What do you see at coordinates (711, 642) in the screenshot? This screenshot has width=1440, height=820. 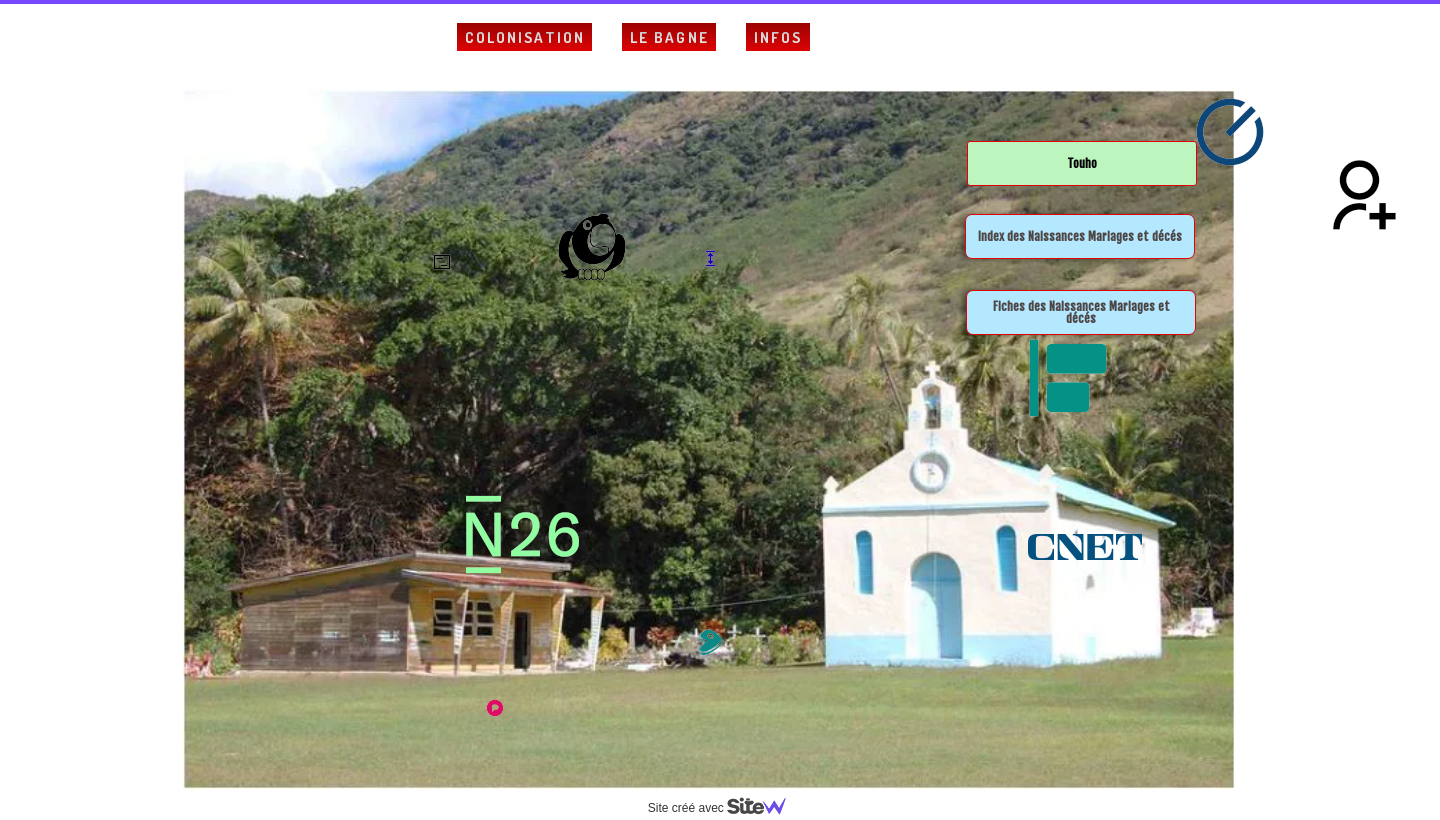 I see `Gentoo Linux logo` at bounding box center [711, 642].